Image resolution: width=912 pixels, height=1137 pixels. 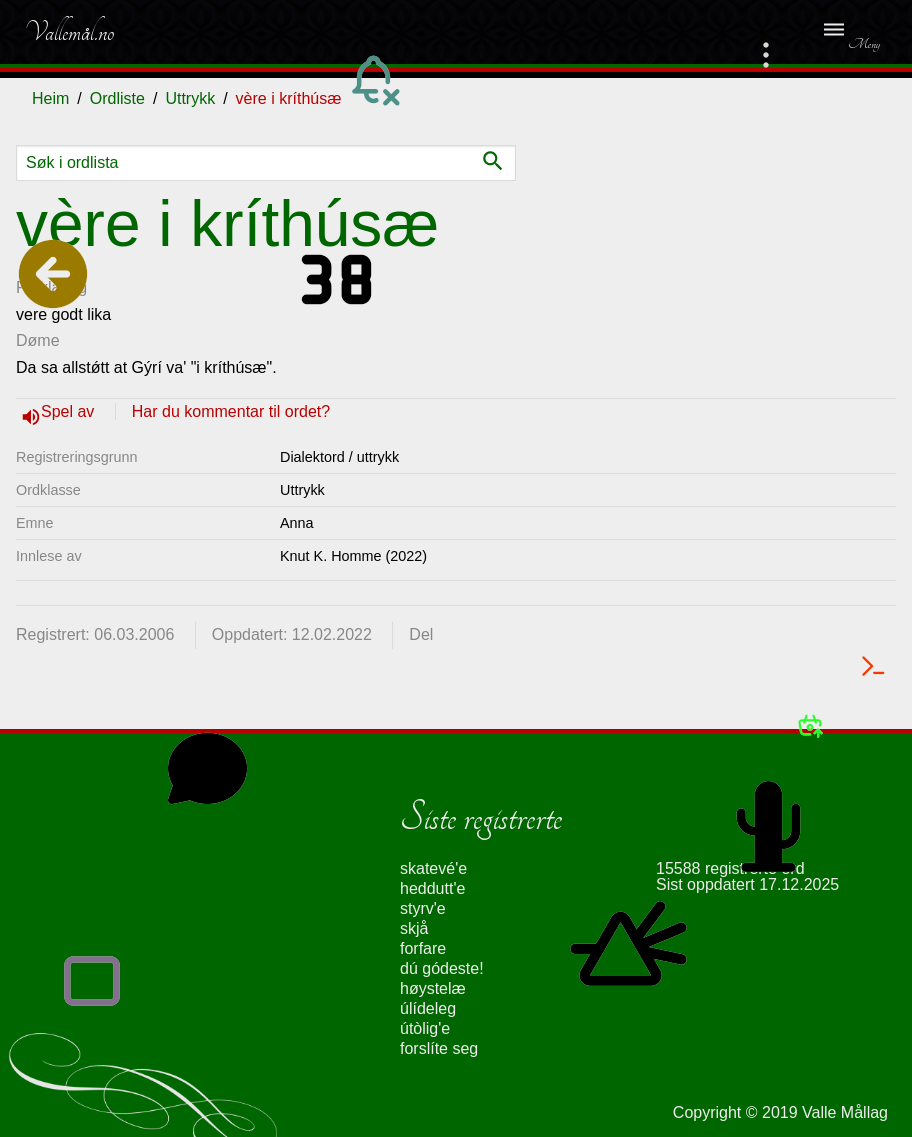 What do you see at coordinates (207, 768) in the screenshot?
I see `open messaging or chat` at bounding box center [207, 768].